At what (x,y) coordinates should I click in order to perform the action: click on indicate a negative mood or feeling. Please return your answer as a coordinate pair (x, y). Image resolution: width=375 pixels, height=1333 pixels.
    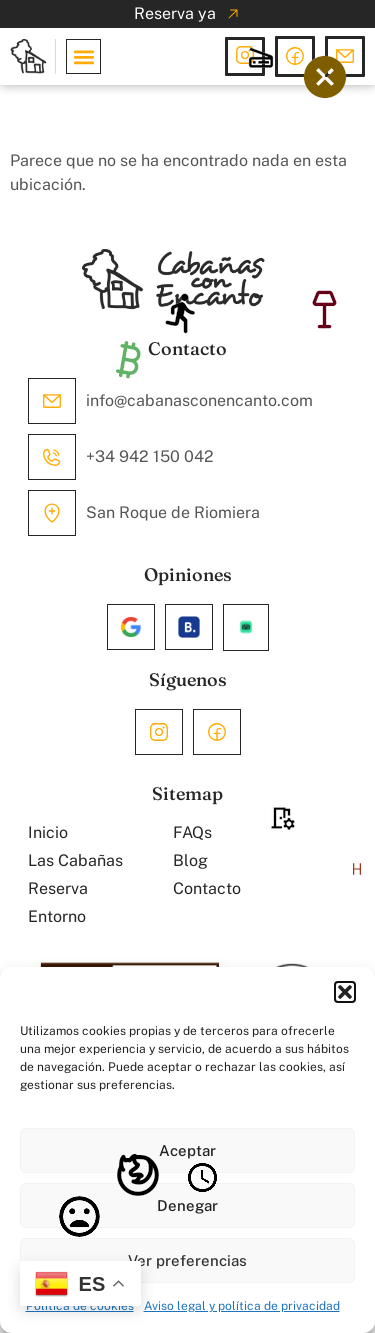
    Looking at the image, I should click on (79, 1216).